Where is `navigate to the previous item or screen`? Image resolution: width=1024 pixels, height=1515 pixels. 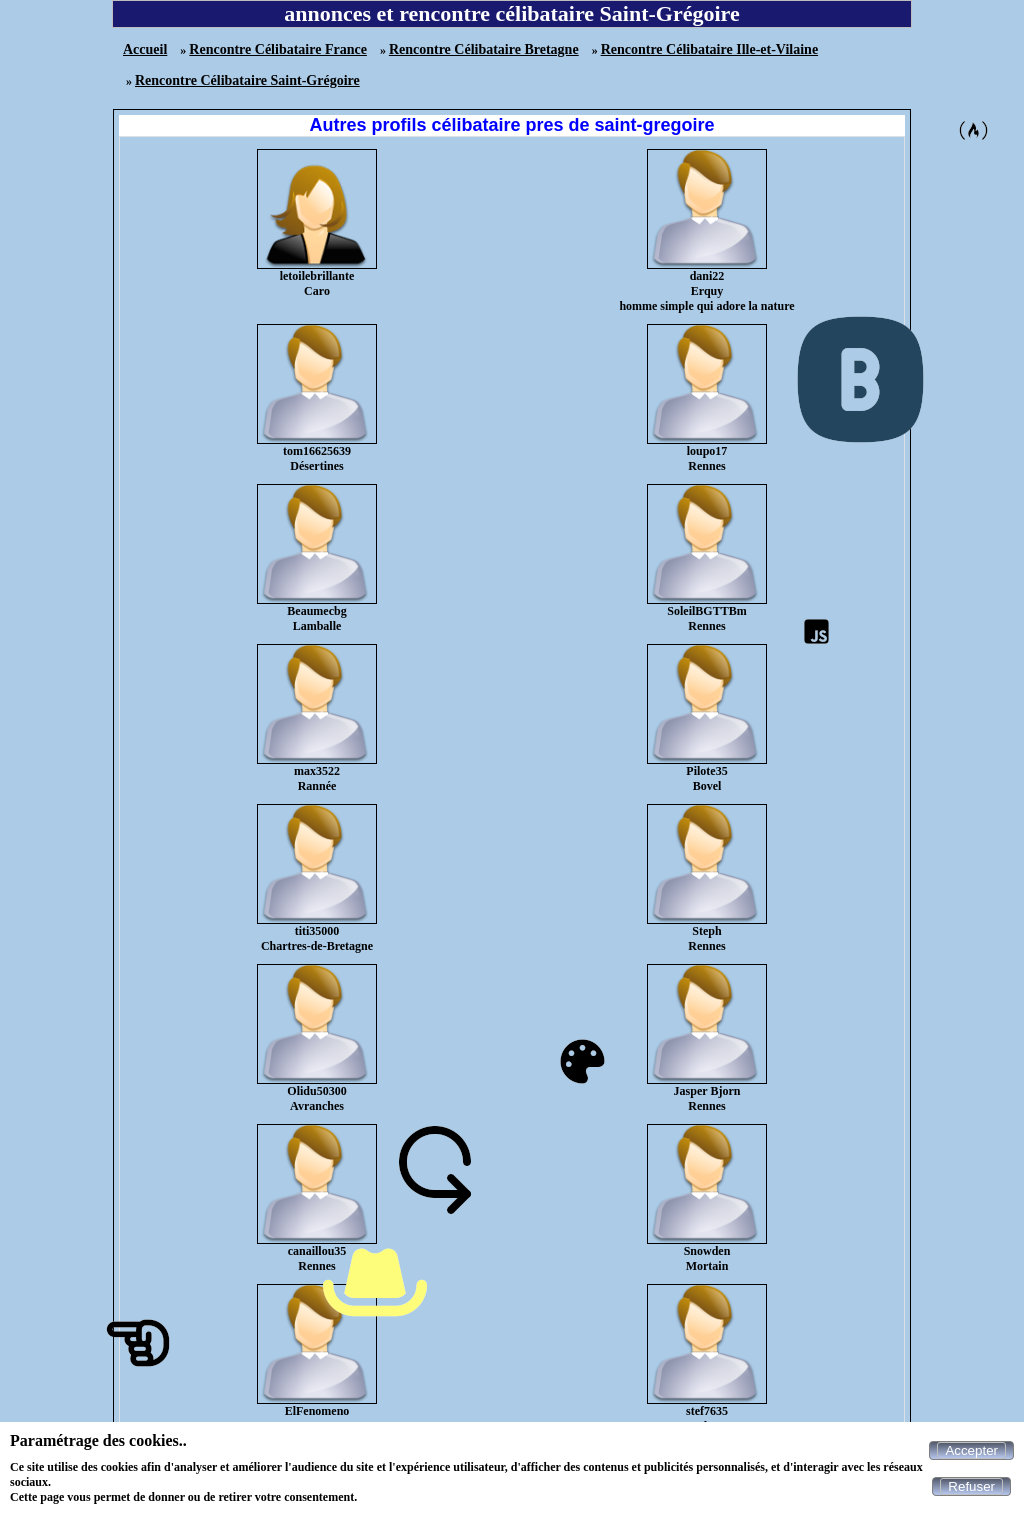 navigate to the previous item or screen is located at coordinates (138, 1343).